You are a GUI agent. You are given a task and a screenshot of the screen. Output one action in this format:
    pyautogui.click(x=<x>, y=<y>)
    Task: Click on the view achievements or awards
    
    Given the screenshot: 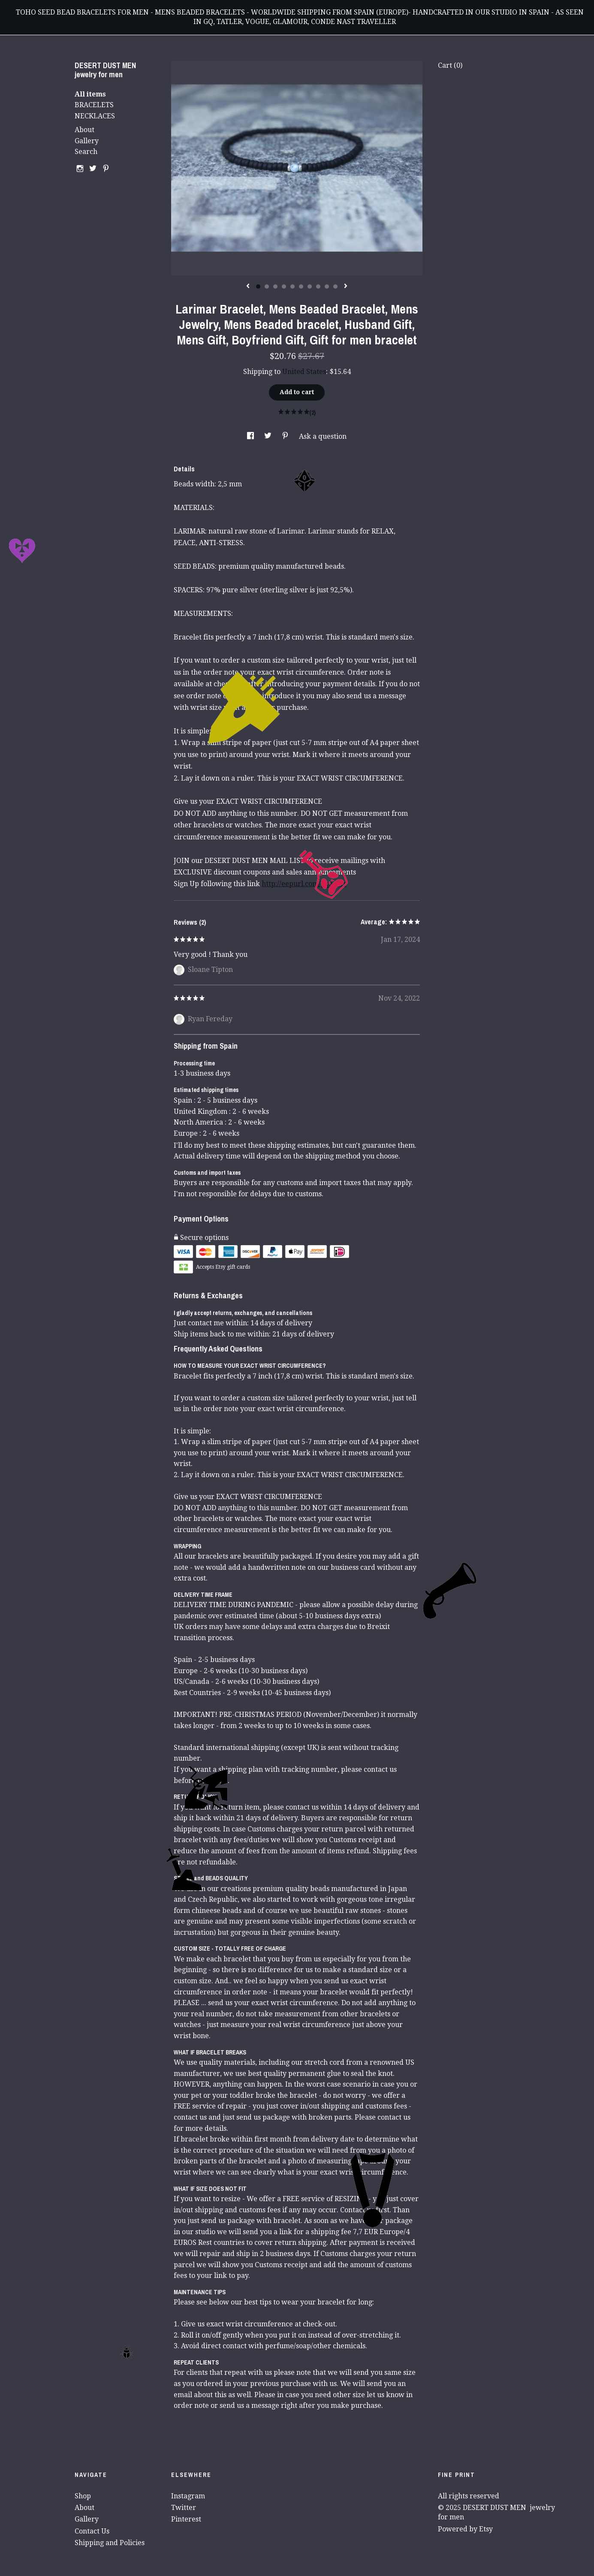 What is the action you would take?
    pyautogui.click(x=372, y=2189)
    